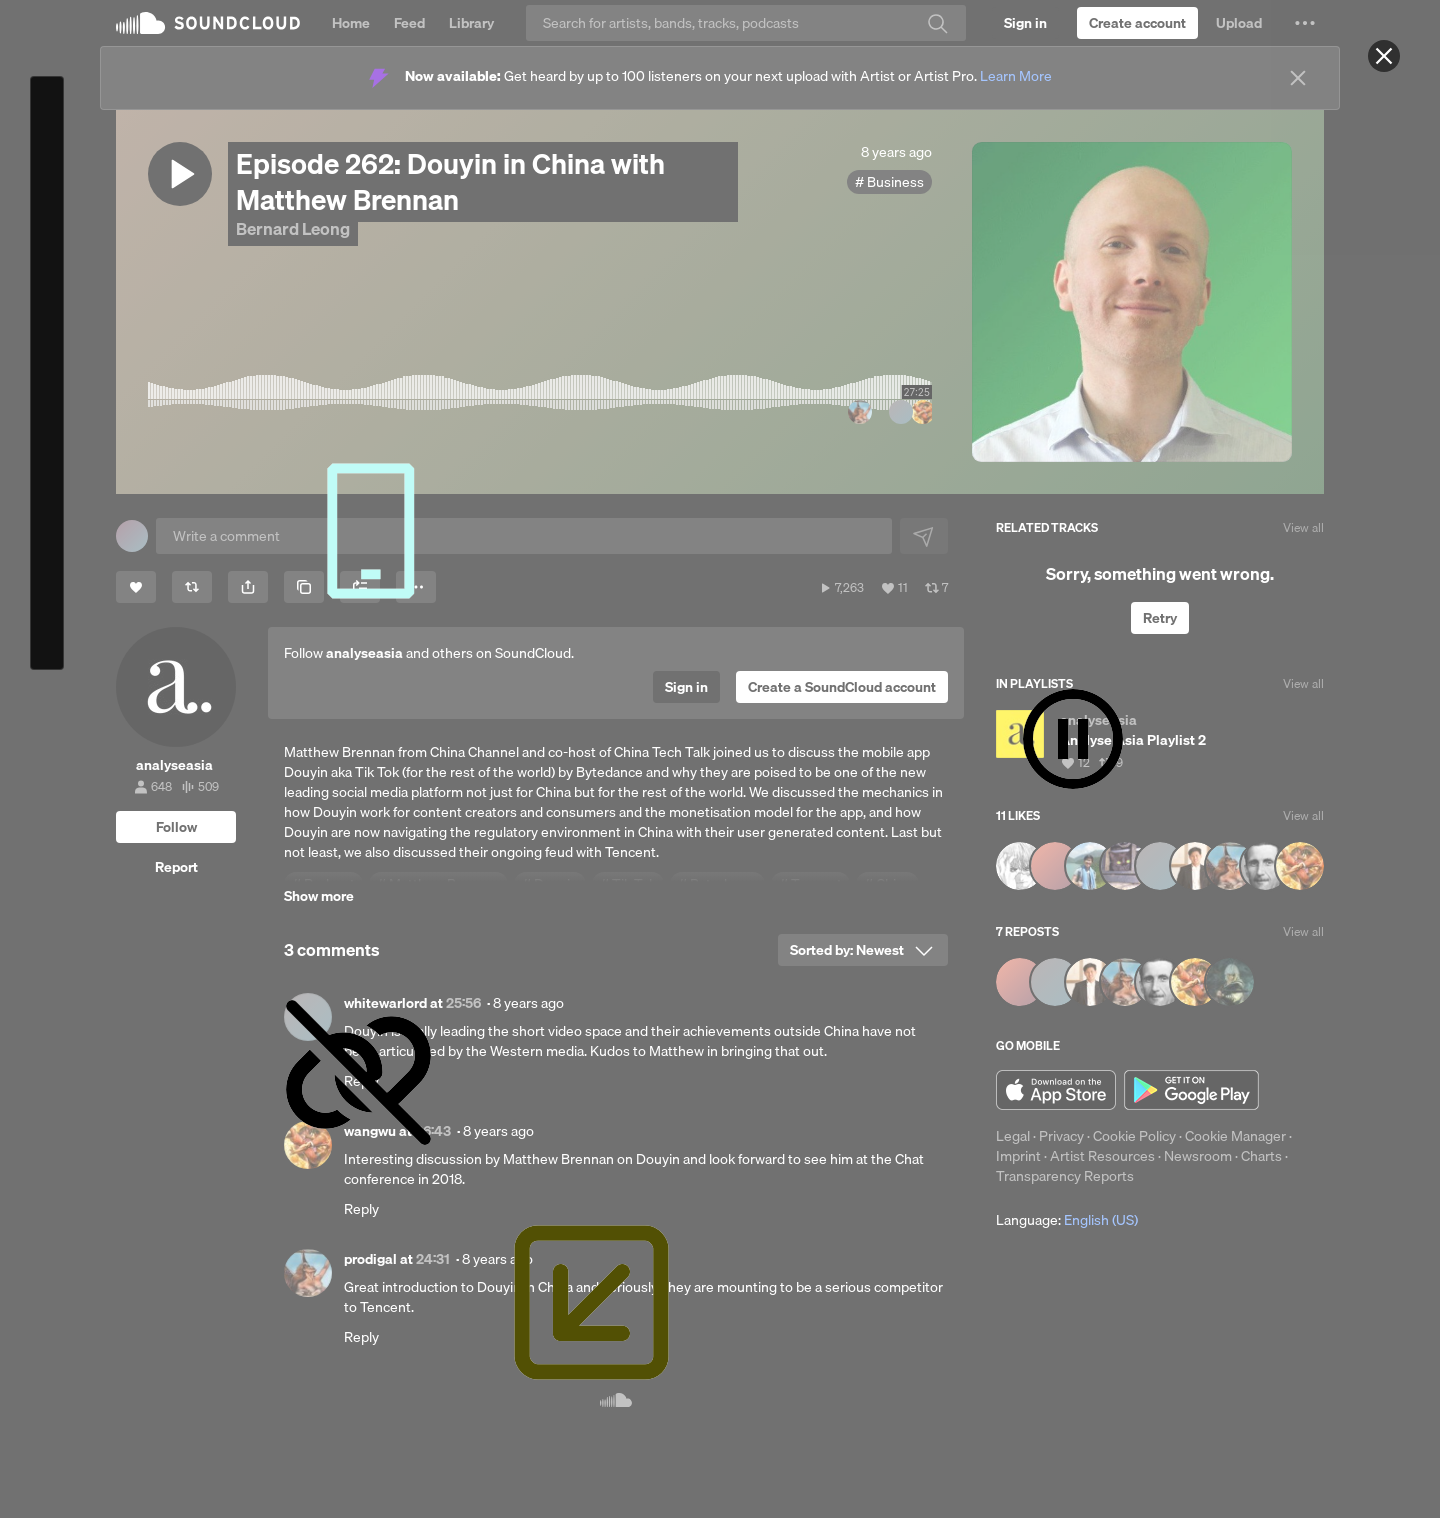  What do you see at coordinates (1073, 739) in the screenshot?
I see `pause media playback` at bounding box center [1073, 739].